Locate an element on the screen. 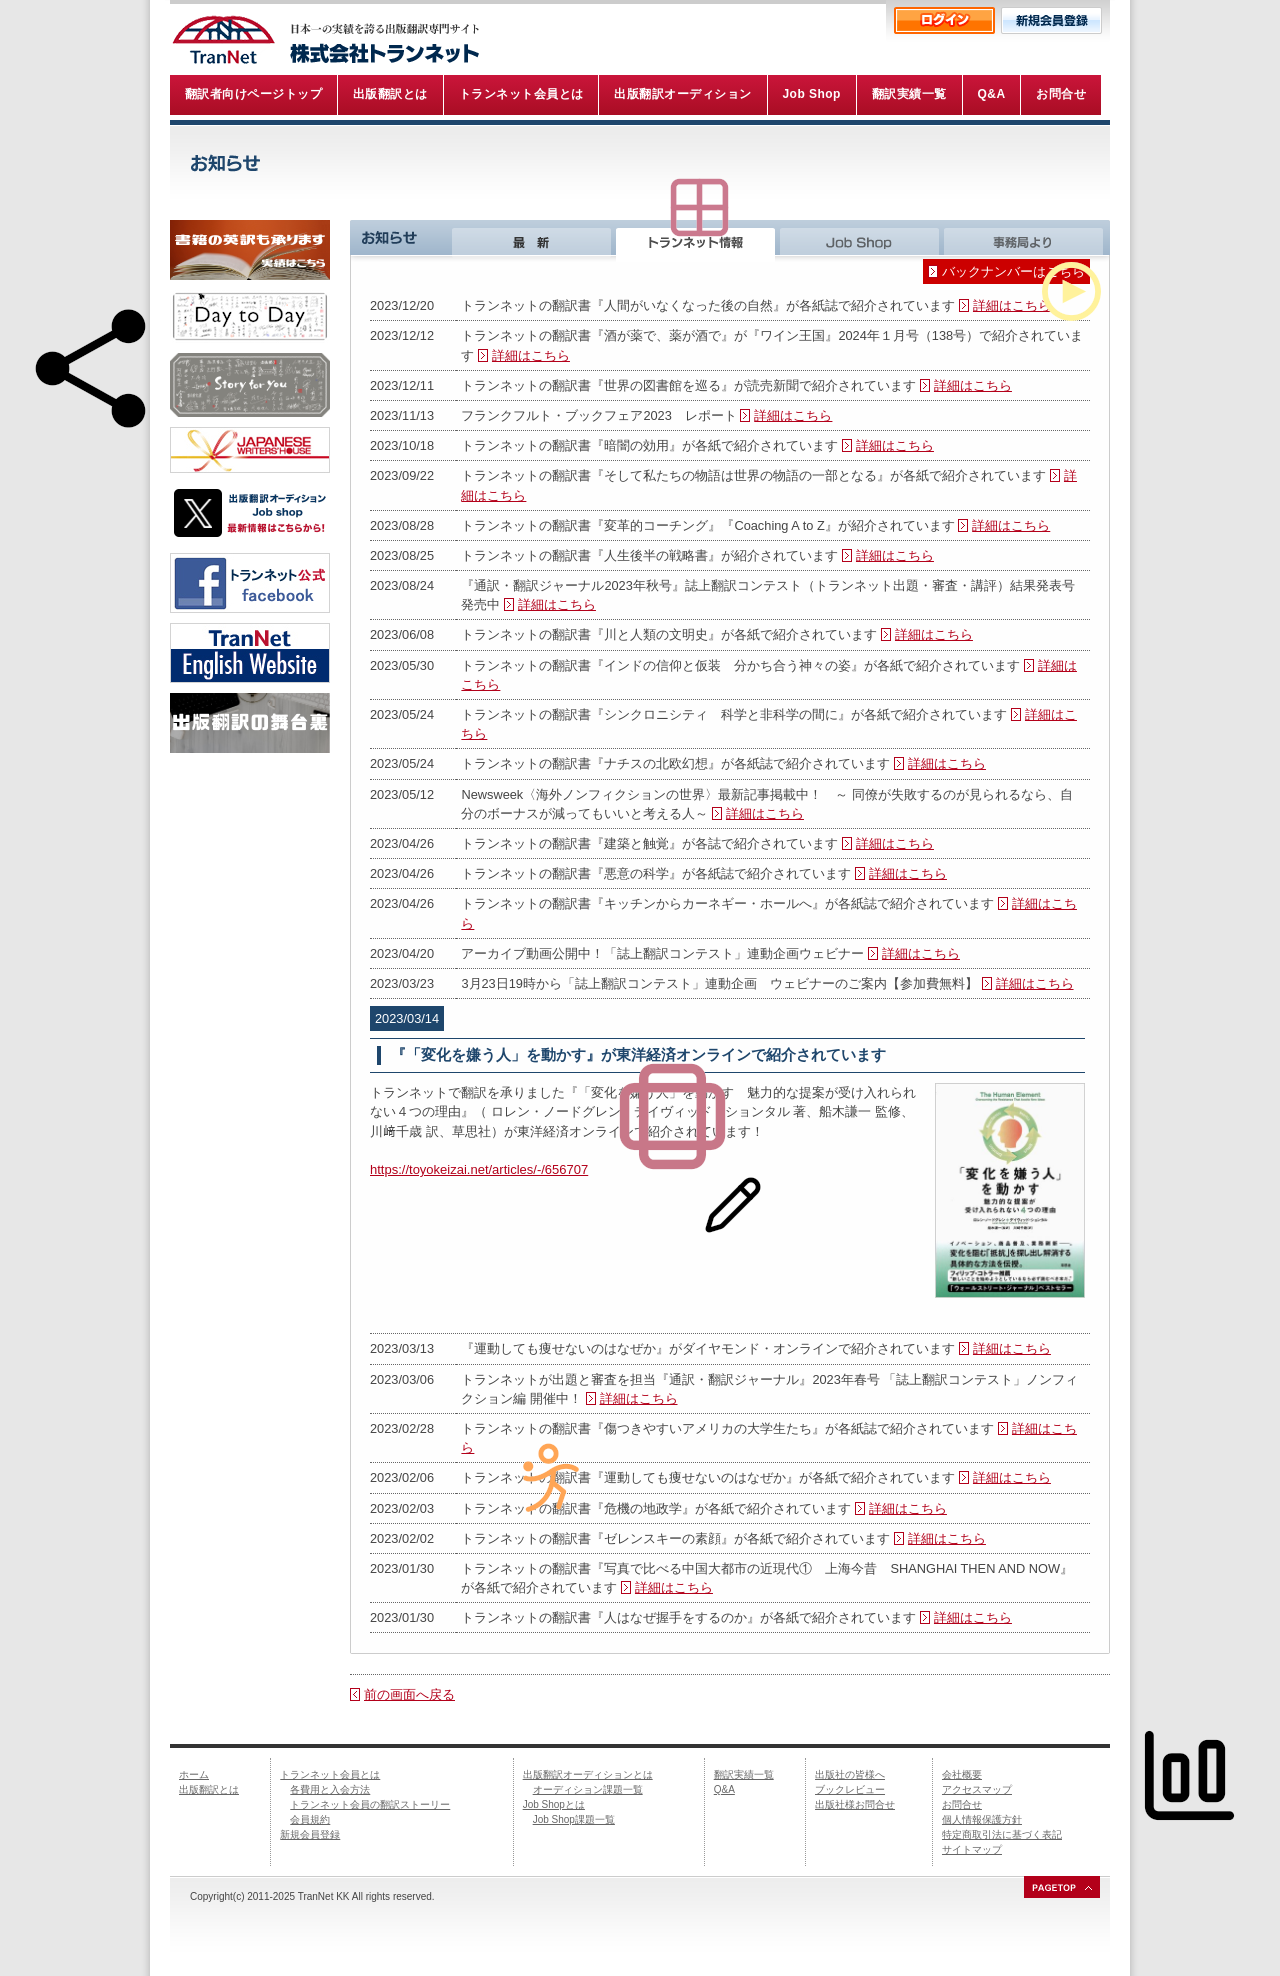  view analytics or statistics dashboard is located at coordinates (1189, 1775).